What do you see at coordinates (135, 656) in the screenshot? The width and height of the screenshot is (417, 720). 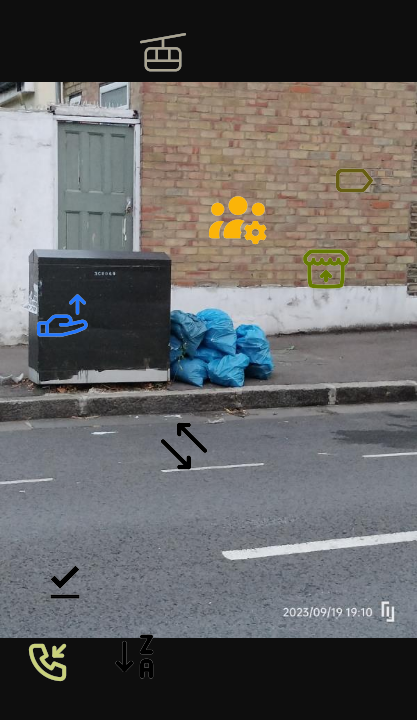 I see `sort items alphabetically from Z to A` at bounding box center [135, 656].